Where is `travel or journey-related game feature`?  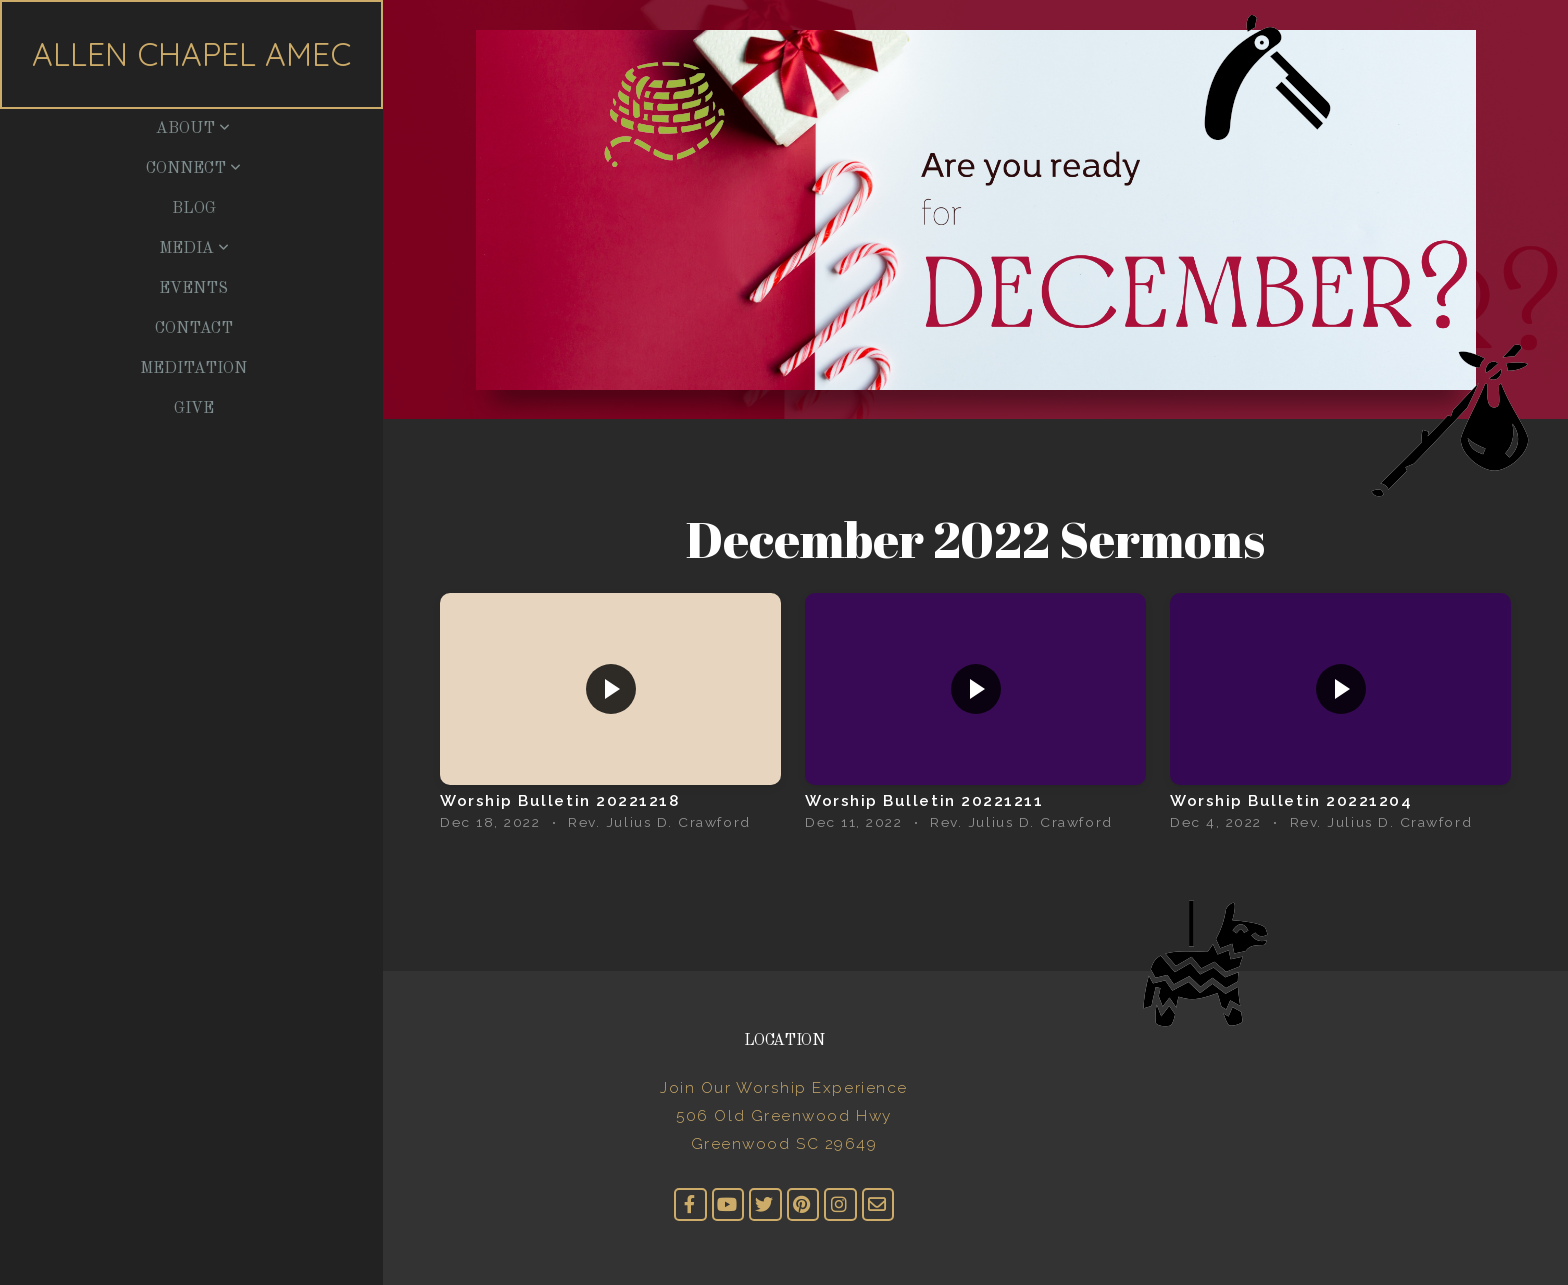
travel or journey-related game feature is located at coordinates (1447, 418).